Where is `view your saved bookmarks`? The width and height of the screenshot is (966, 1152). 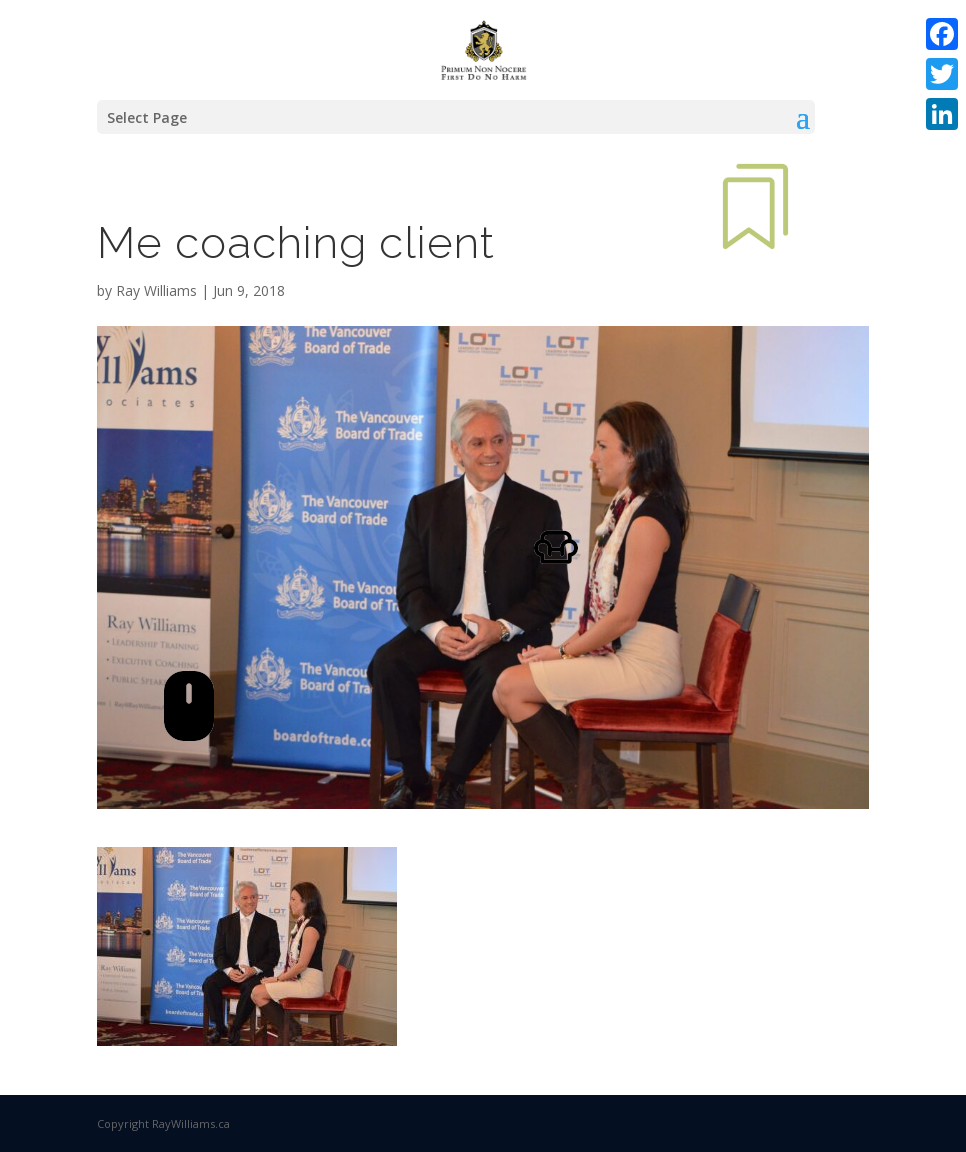
view your saved bookmarks is located at coordinates (755, 206).